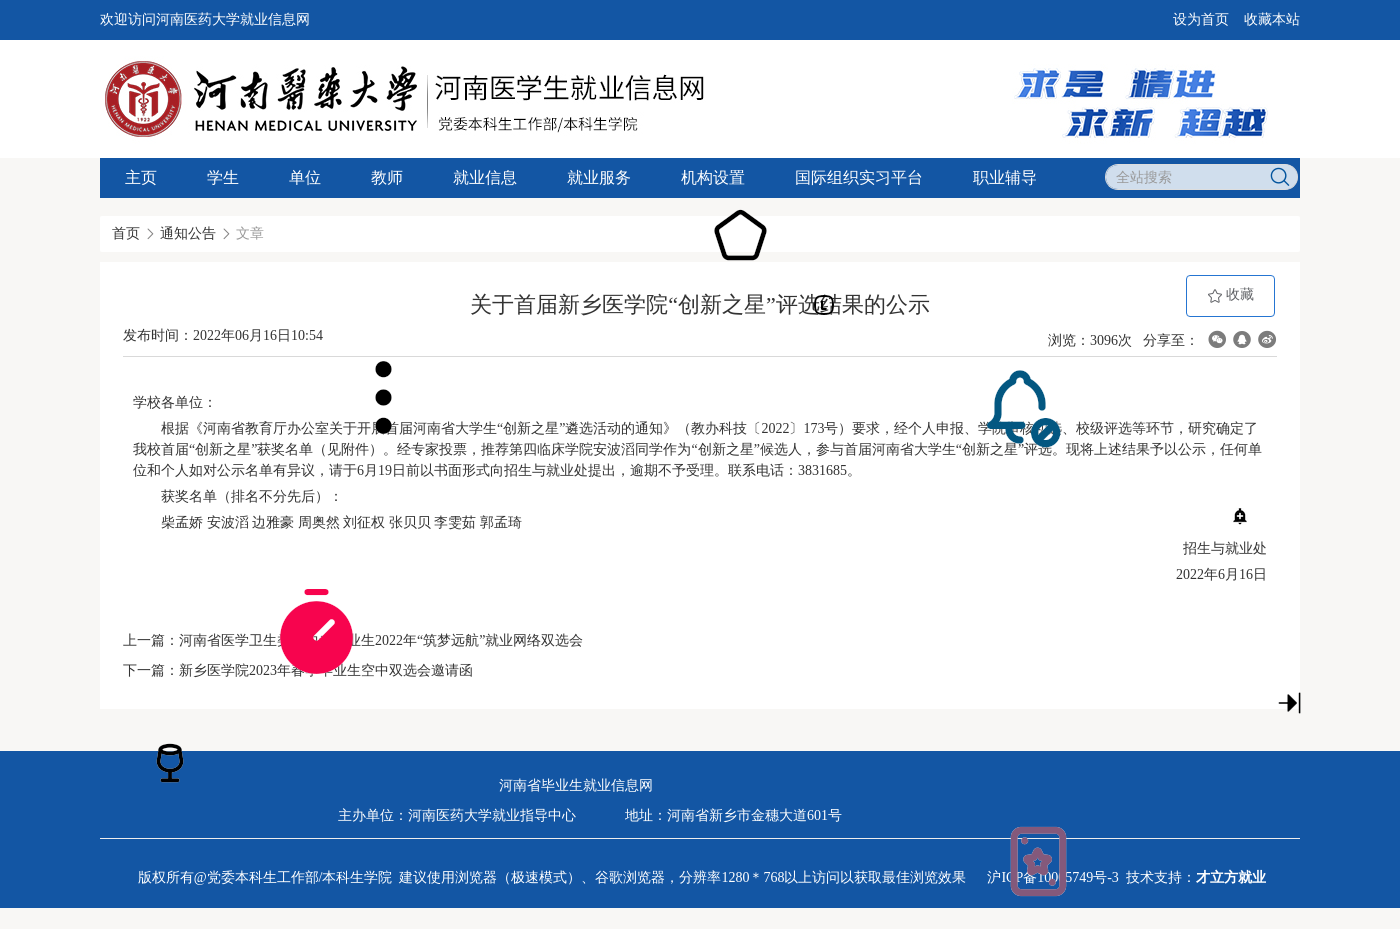 This screenshot has width=1400, height=929. I want to click on add a new alert or notification, so click(1240, 516).